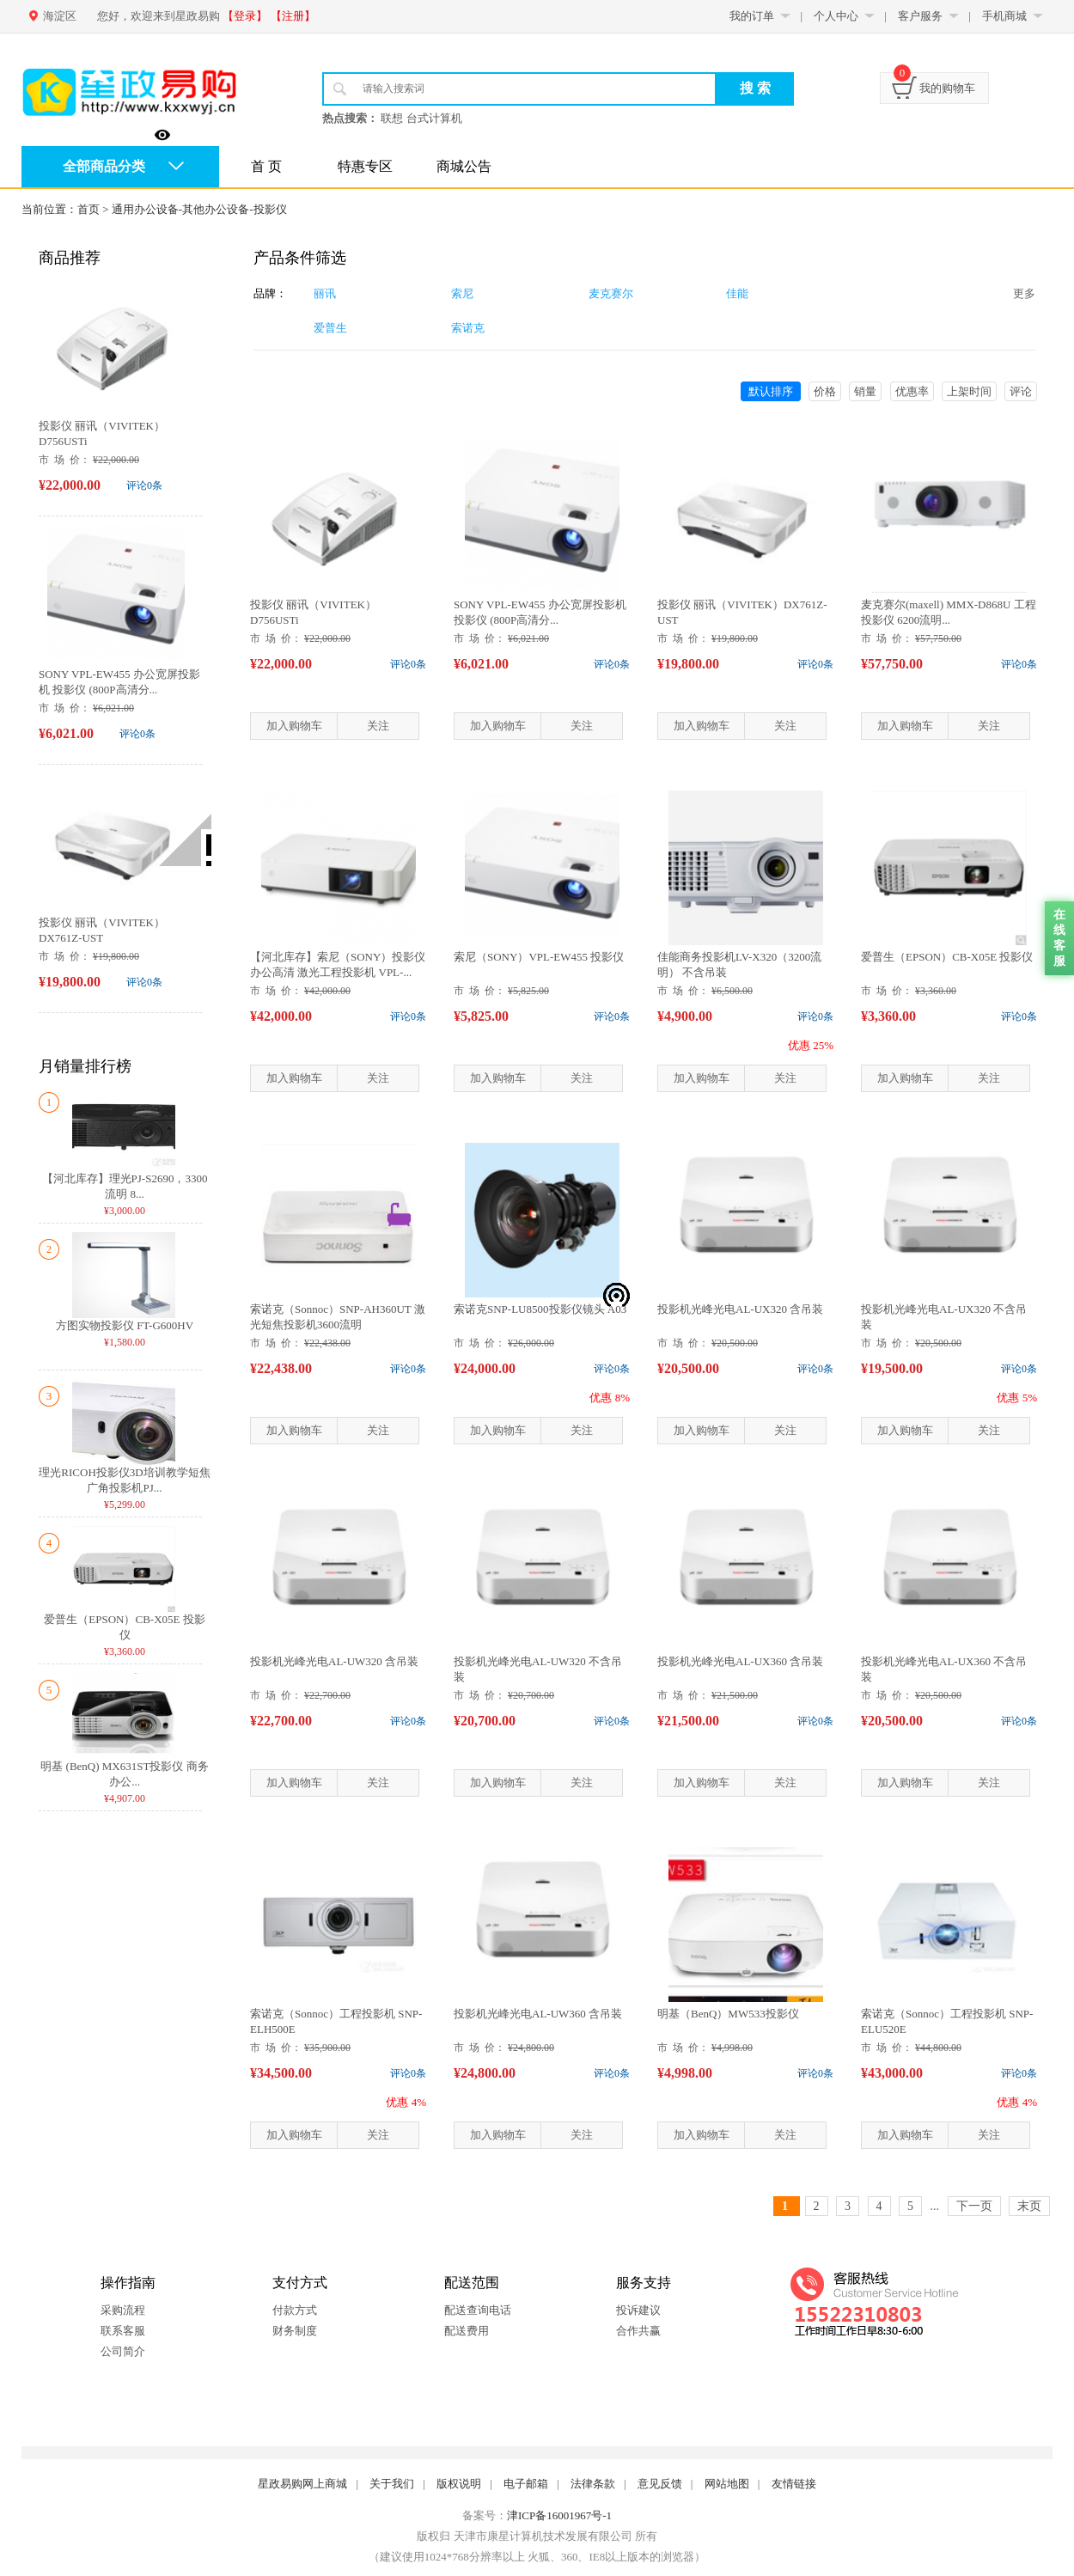 The width and height of the screenshot is (1074, 2576). Describe the element at coordinates (399, 1214) in the screenshot. I see `indicates bathroom amenity available` at that location.